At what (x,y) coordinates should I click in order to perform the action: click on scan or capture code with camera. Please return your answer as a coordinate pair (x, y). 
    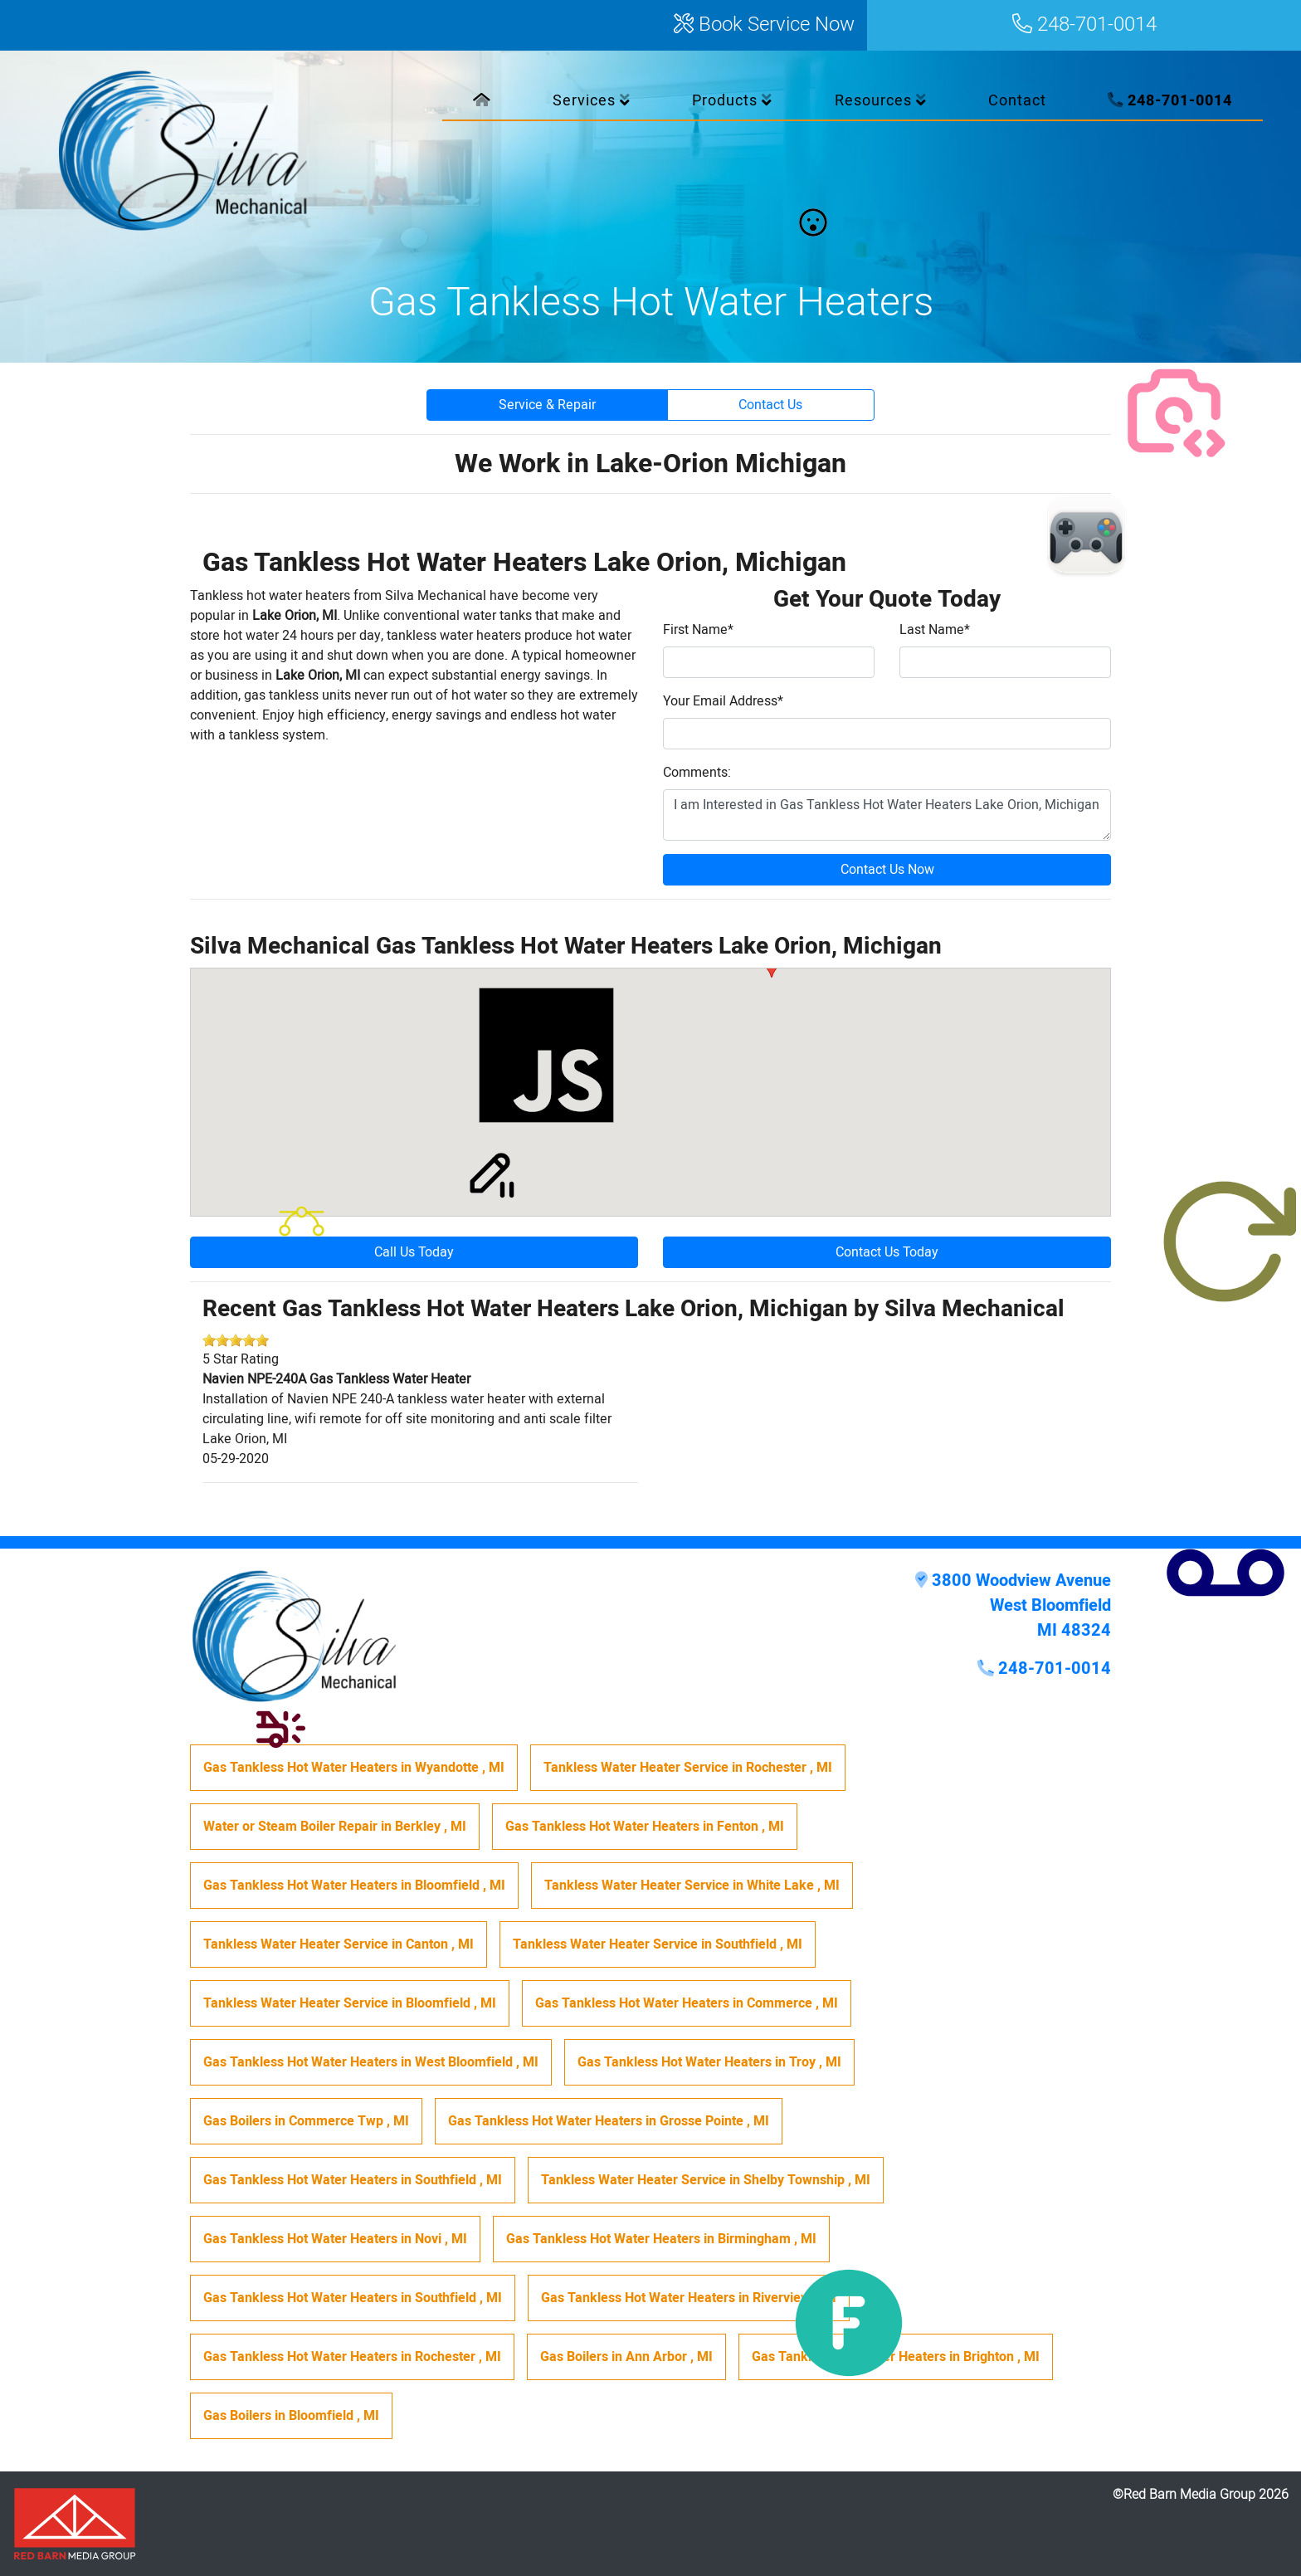
    Looking at the image, I should click on (1174, 411).